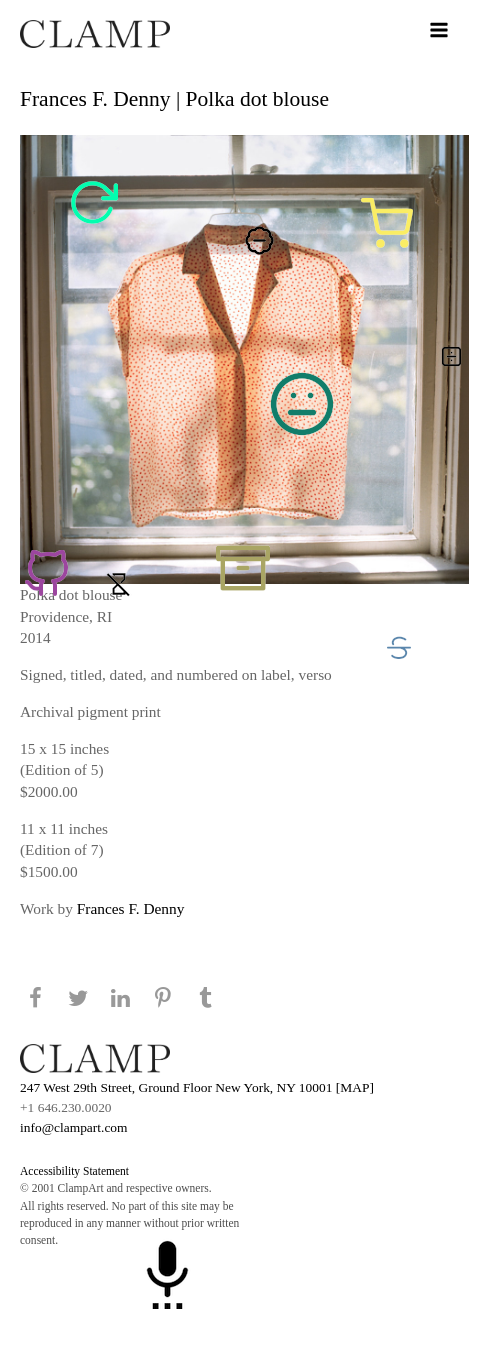  What do you see at coordinates (243, 568) in the screenshot?
I see `archive this item` at bounding box center [243, 568].